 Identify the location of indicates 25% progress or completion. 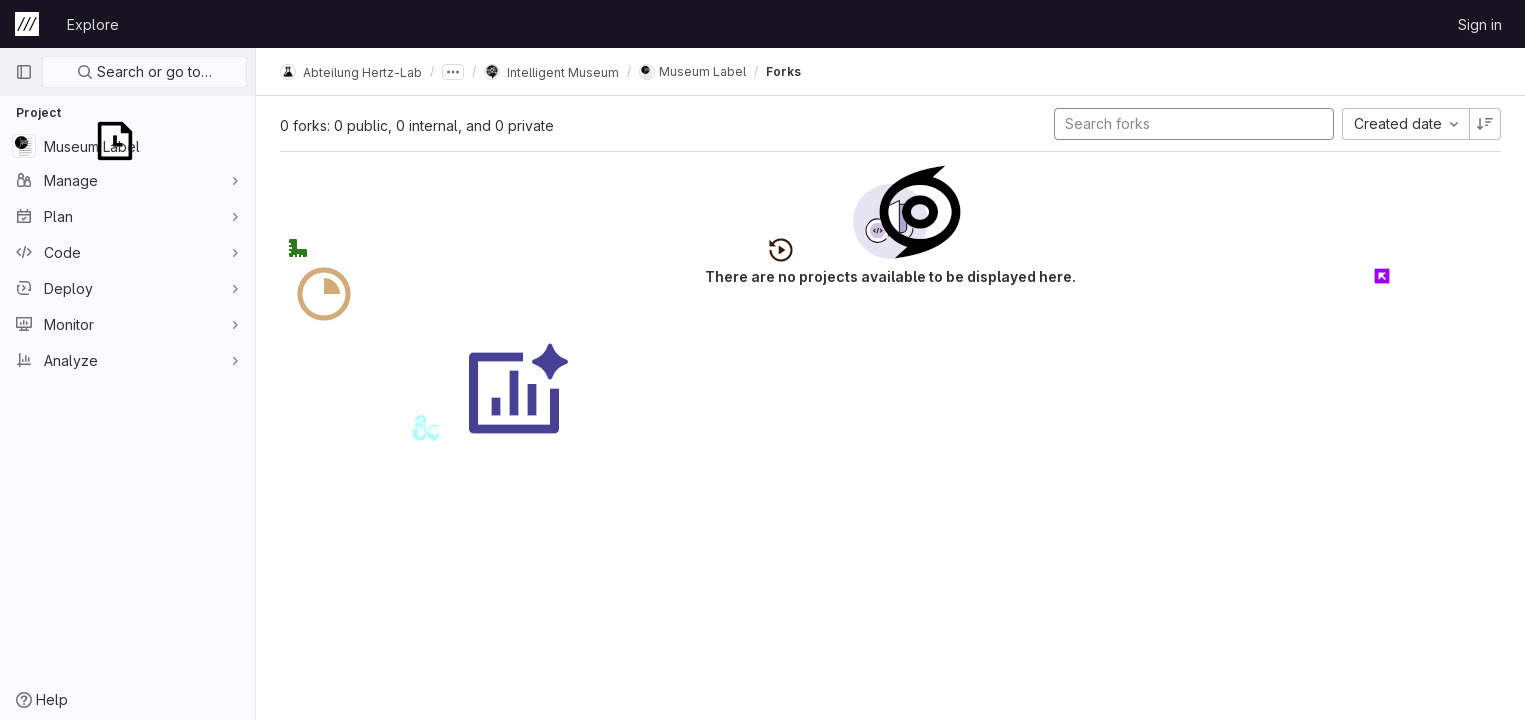
(324, 294).